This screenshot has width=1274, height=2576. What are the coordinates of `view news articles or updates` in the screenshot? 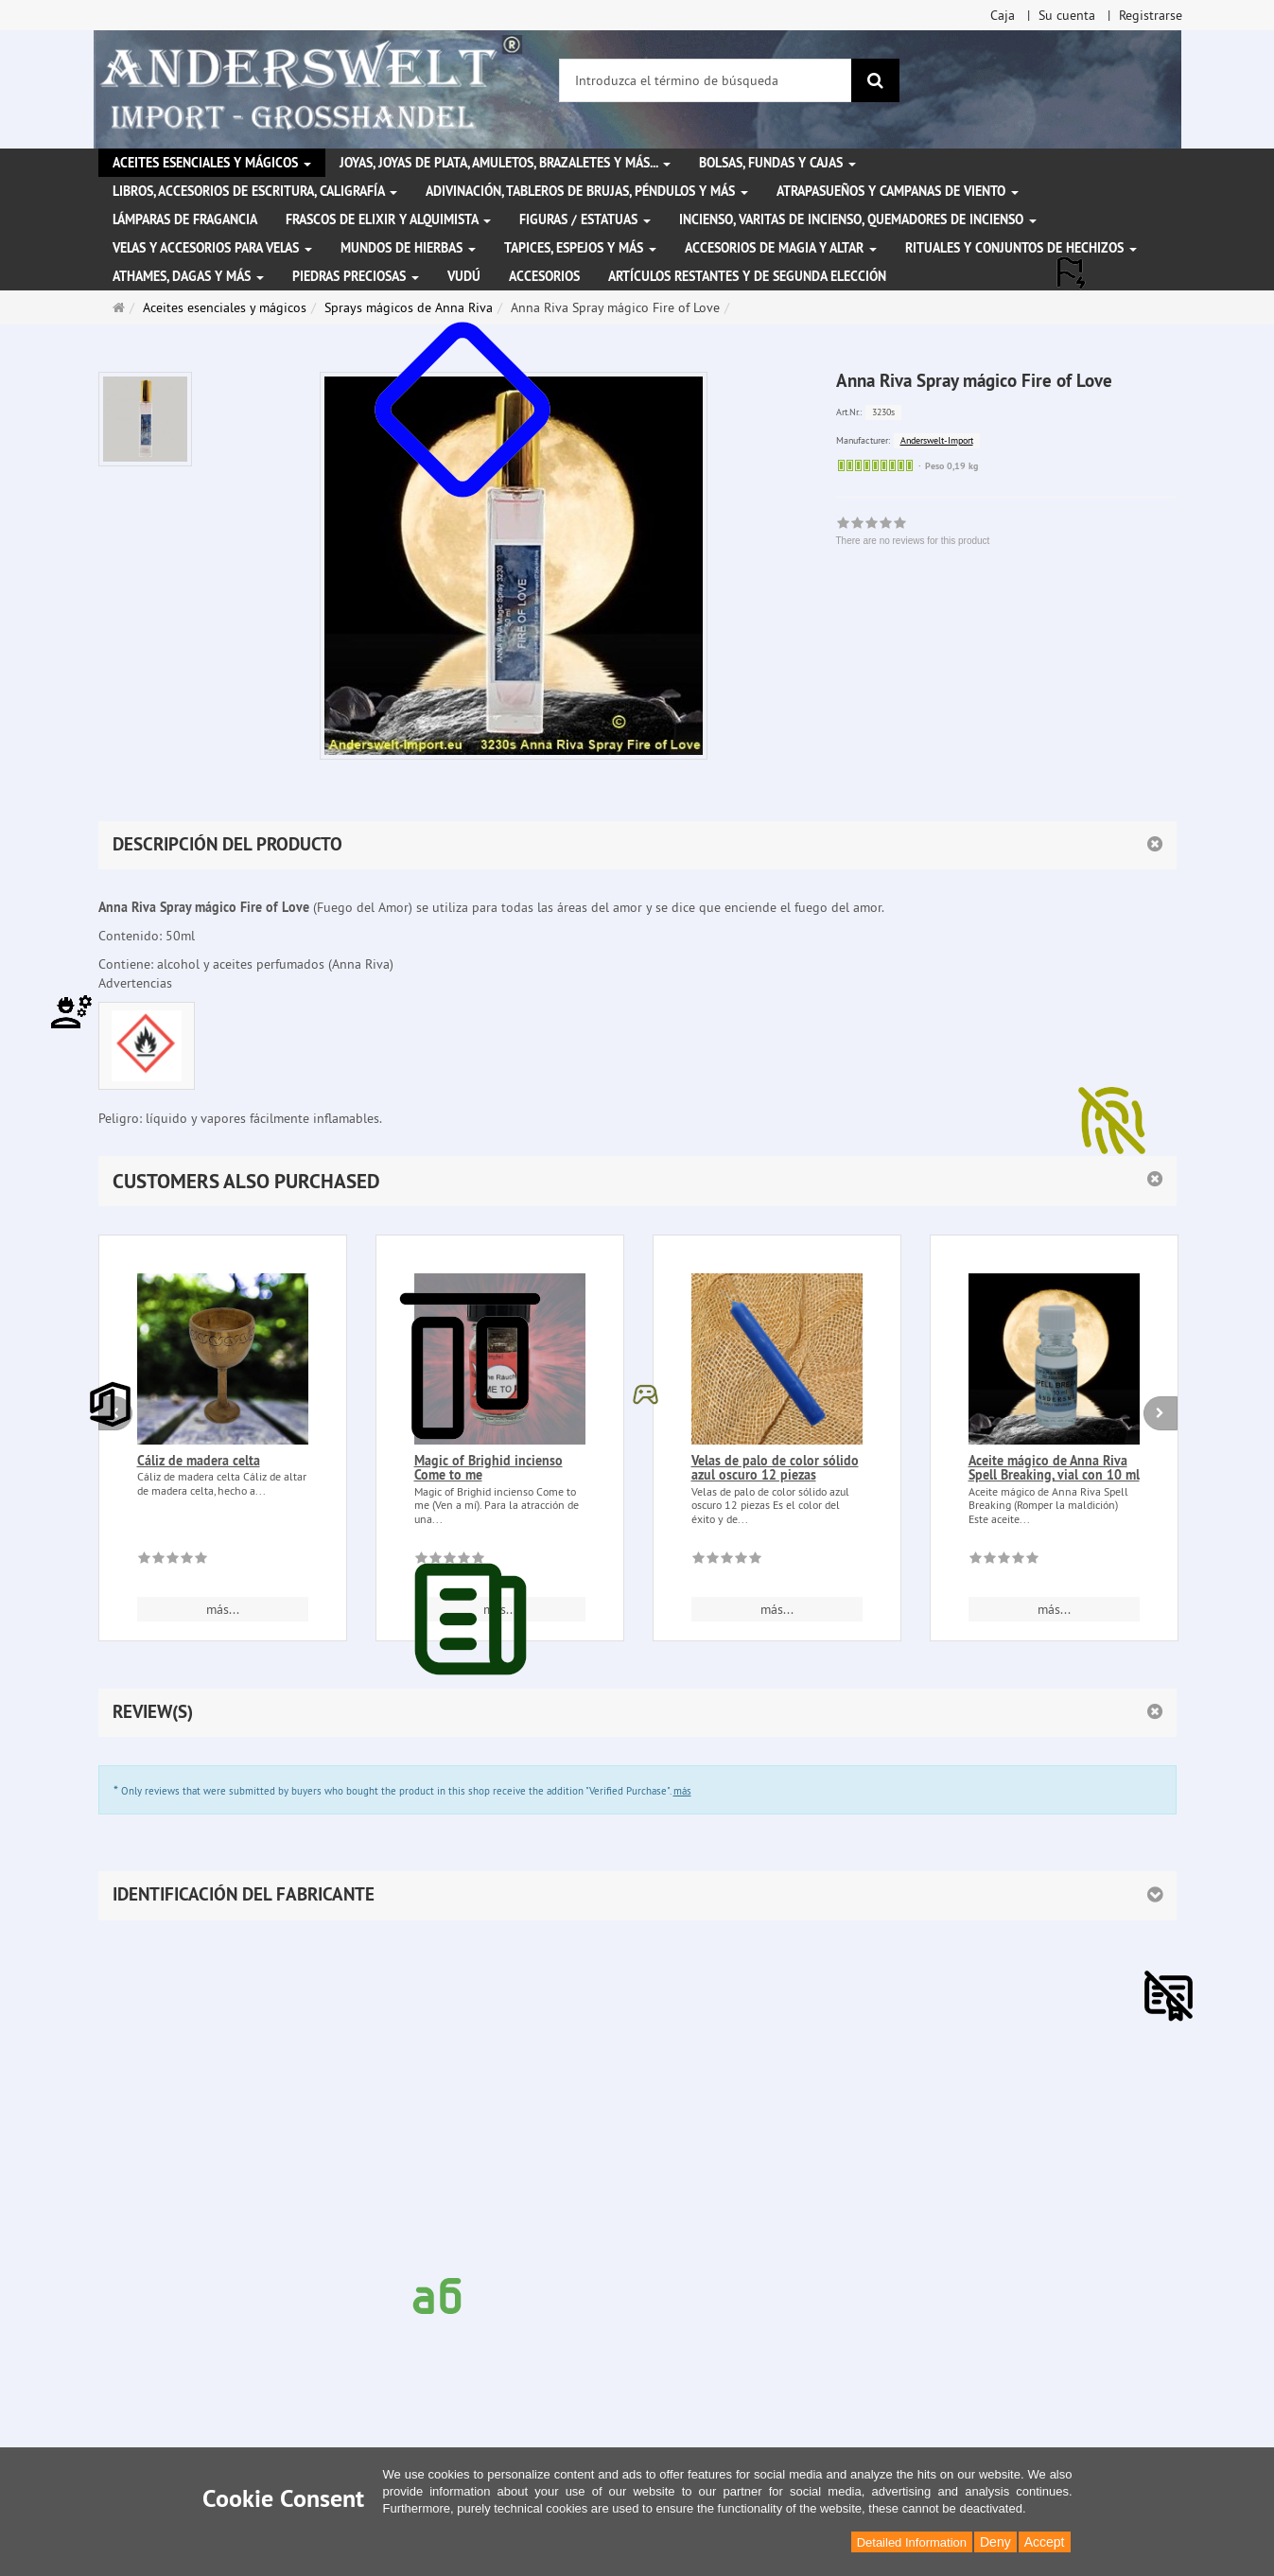 It's located at (470, 1619).